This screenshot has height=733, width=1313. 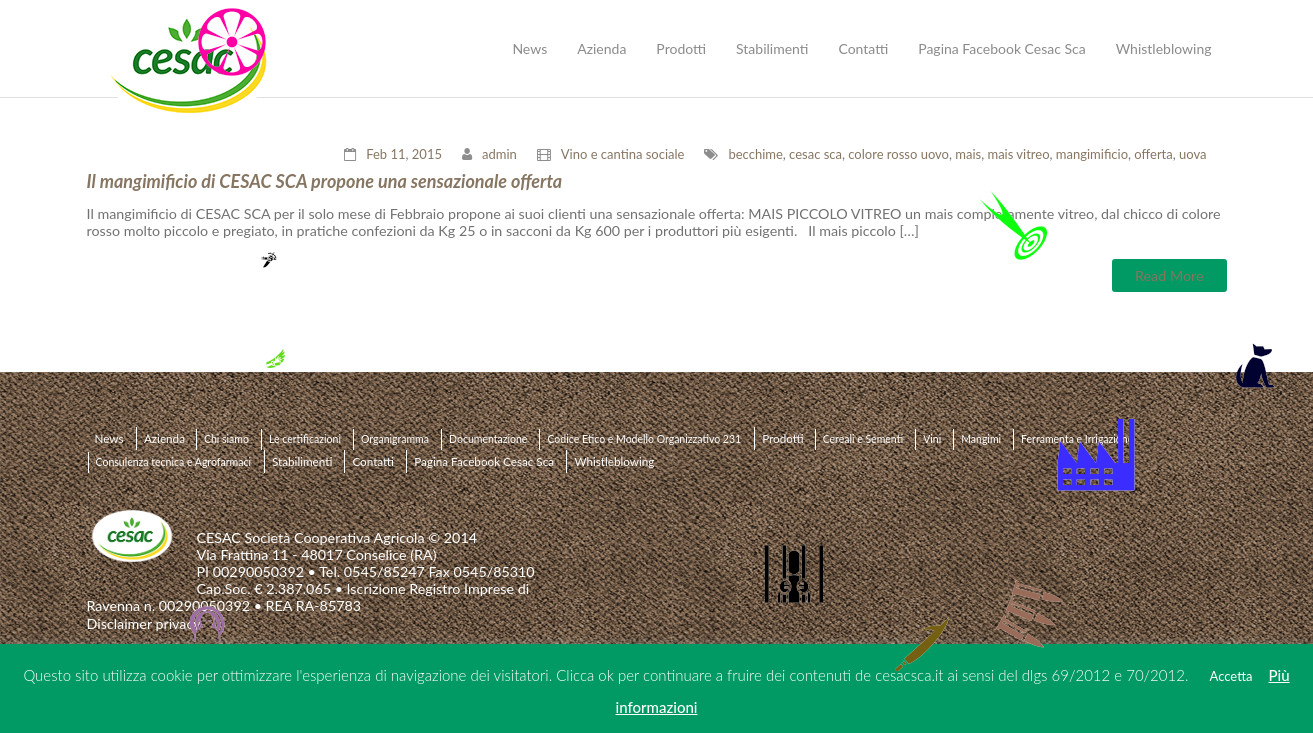 What do you see at coordinates (1012, 225) in the screenshot?
I see `indicates accurate shot or precision achieved` at bounding box center [1012, 225].